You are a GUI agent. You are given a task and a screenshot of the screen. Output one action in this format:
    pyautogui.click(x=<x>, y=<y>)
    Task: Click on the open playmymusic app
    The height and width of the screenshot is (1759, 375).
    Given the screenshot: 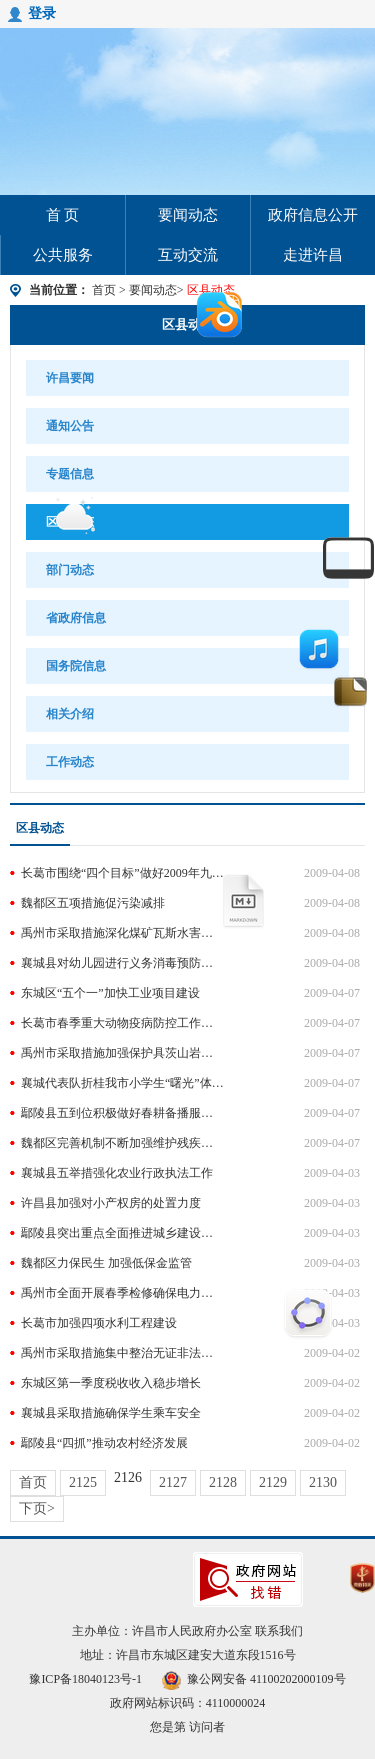 What is the action you would take?
    pyautogui.click(x=319, y=649)
    